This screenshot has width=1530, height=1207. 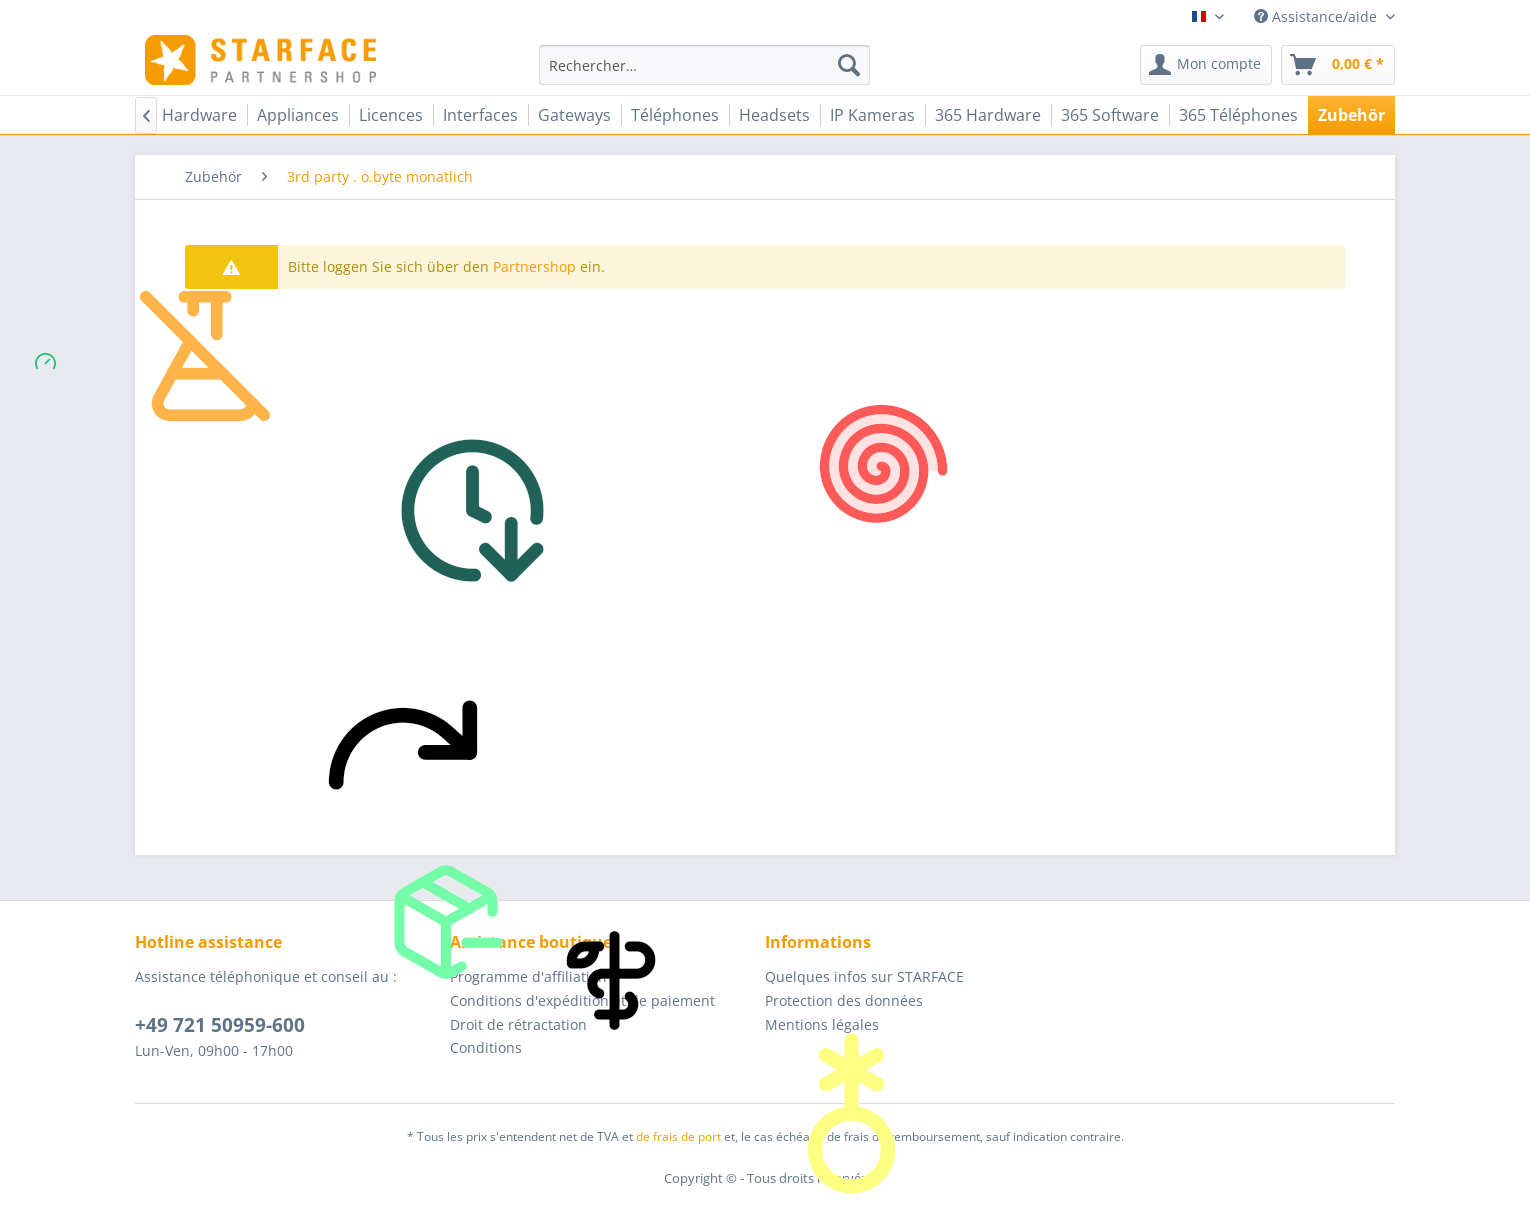 I want to click on download history or past activity, so click(x=472, y=510).